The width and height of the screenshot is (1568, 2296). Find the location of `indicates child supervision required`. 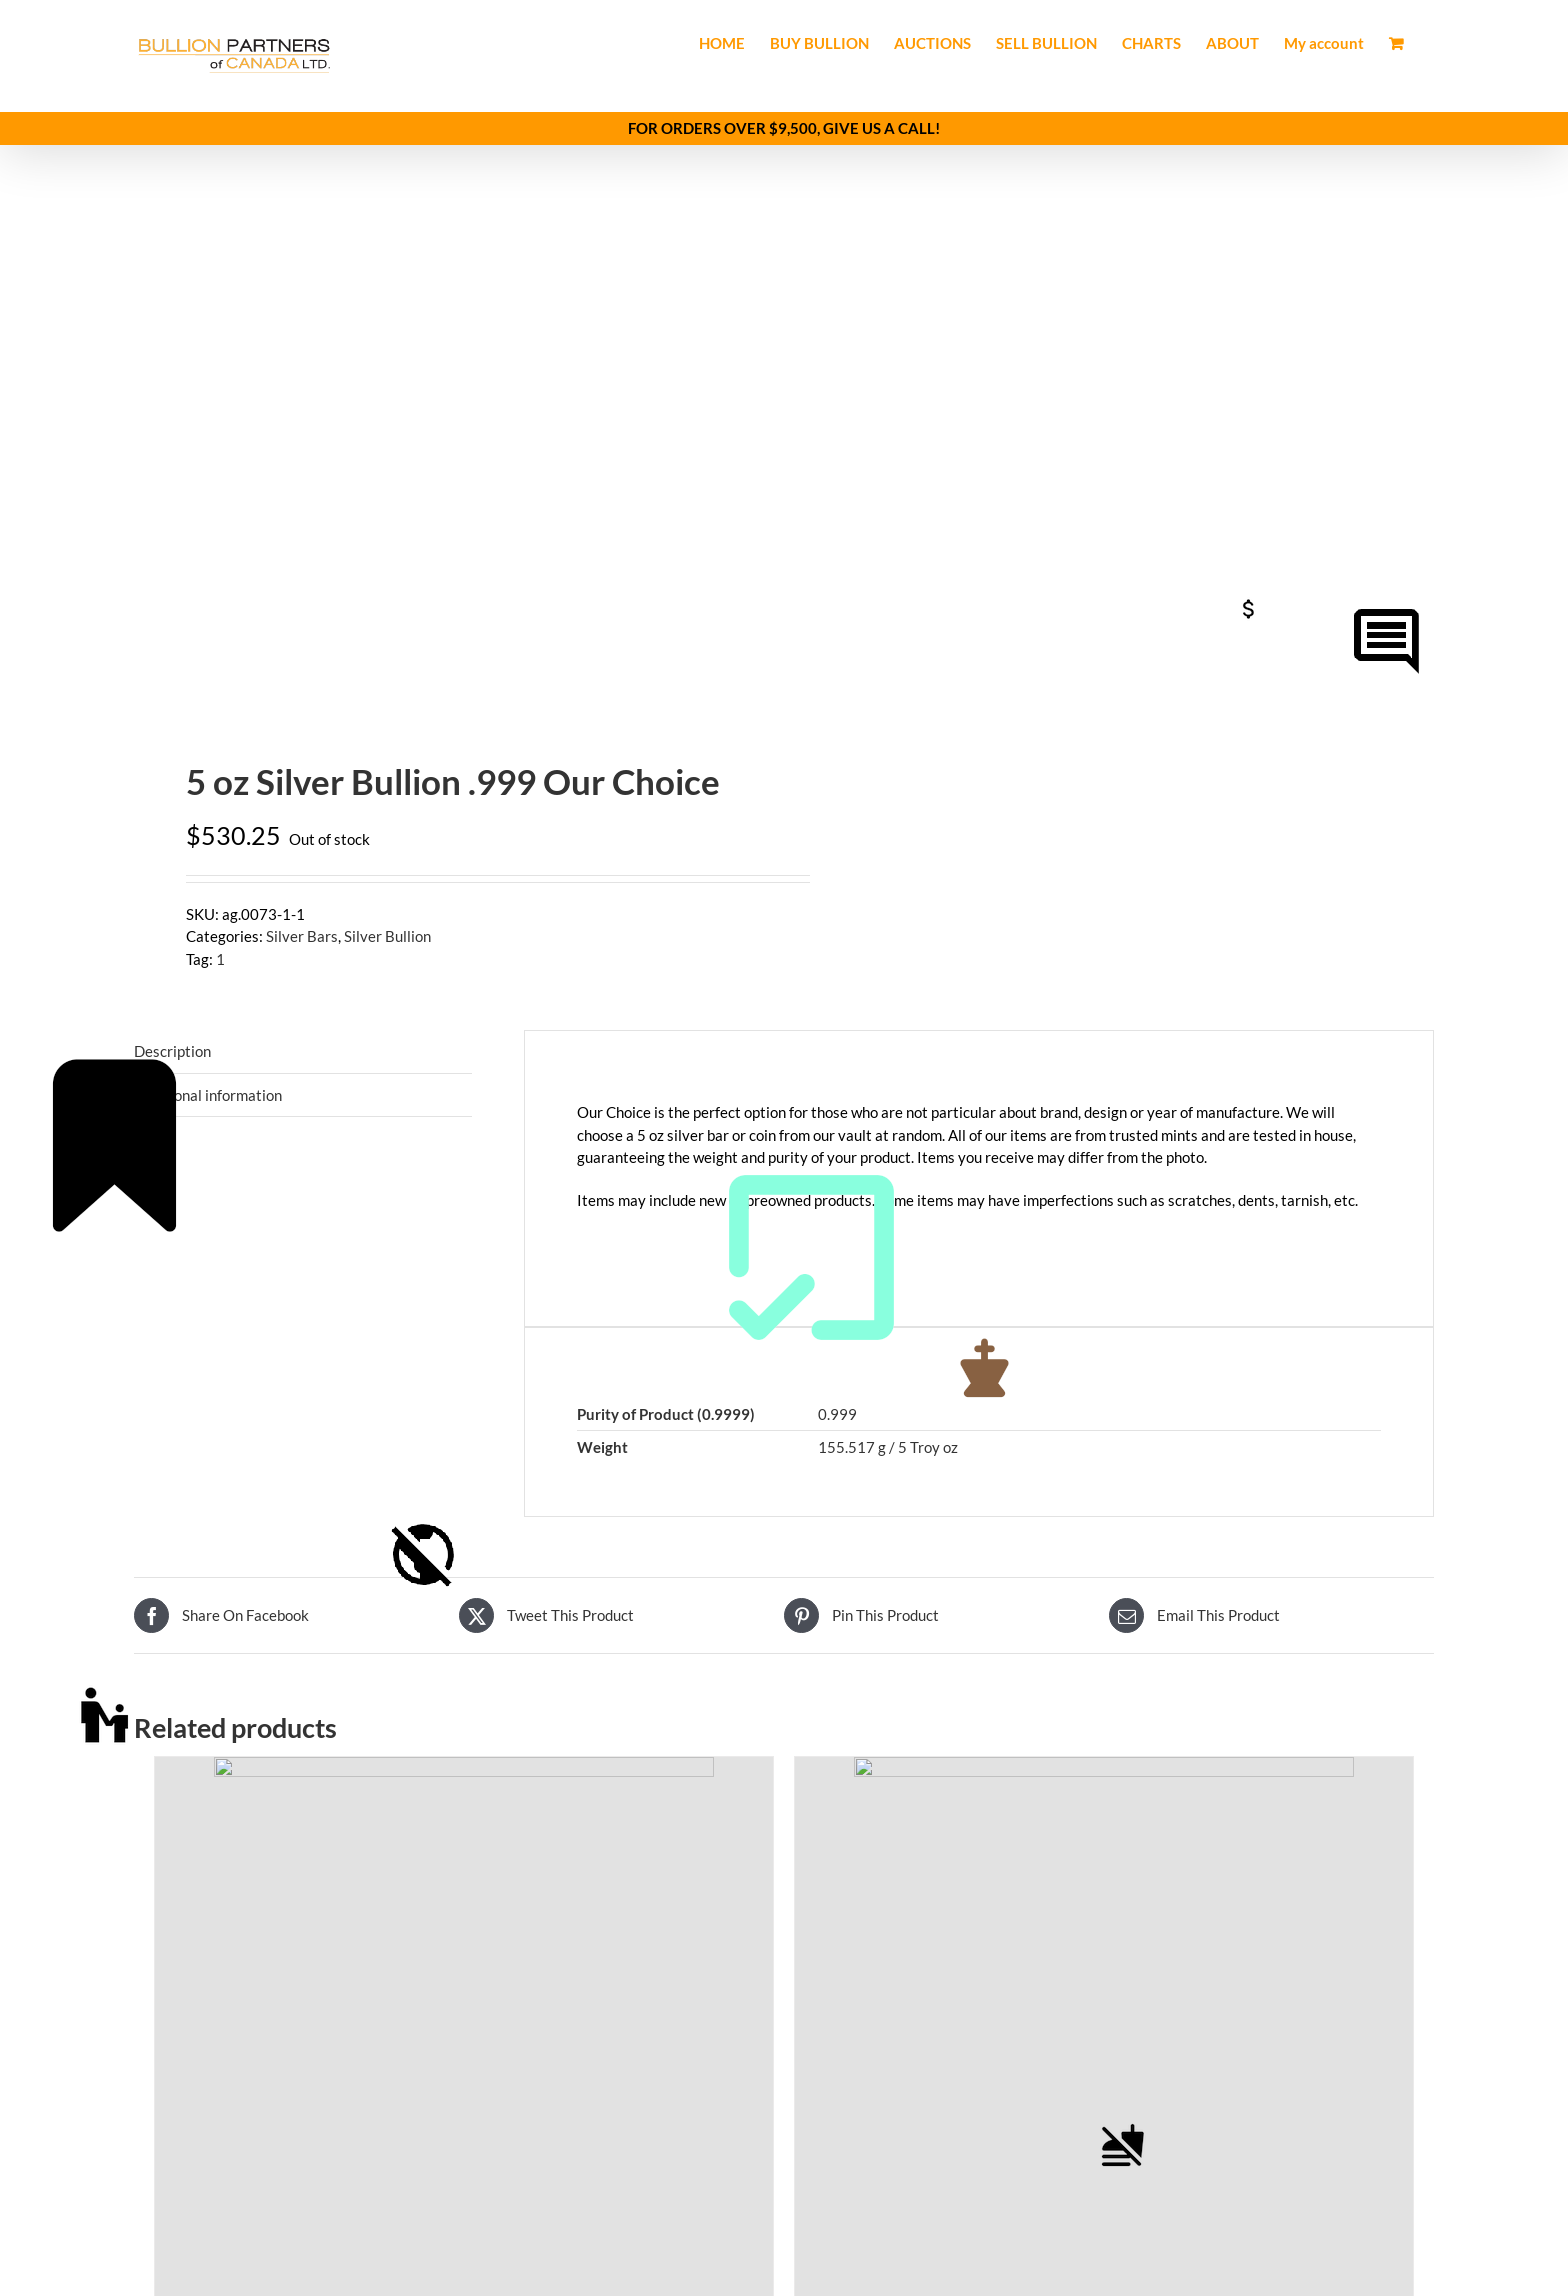

indicates child supervision required is located at coordinates (106, 1715).